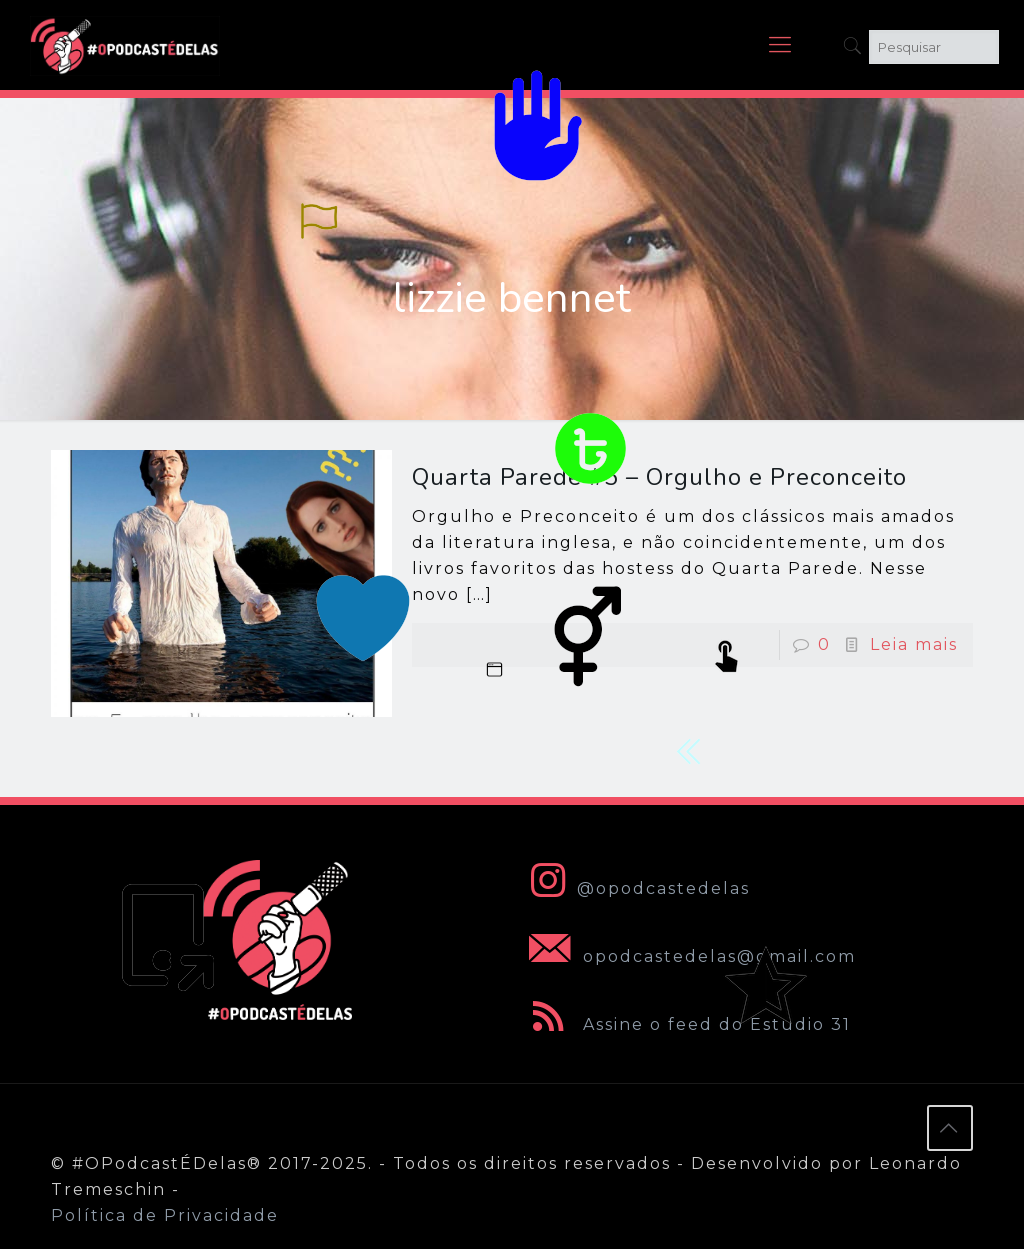 The width and height of the screenshot is (1024, 1249). Describe the element at coordinates (363, 618) in the screenshot. I see `add to favorites` at that location.